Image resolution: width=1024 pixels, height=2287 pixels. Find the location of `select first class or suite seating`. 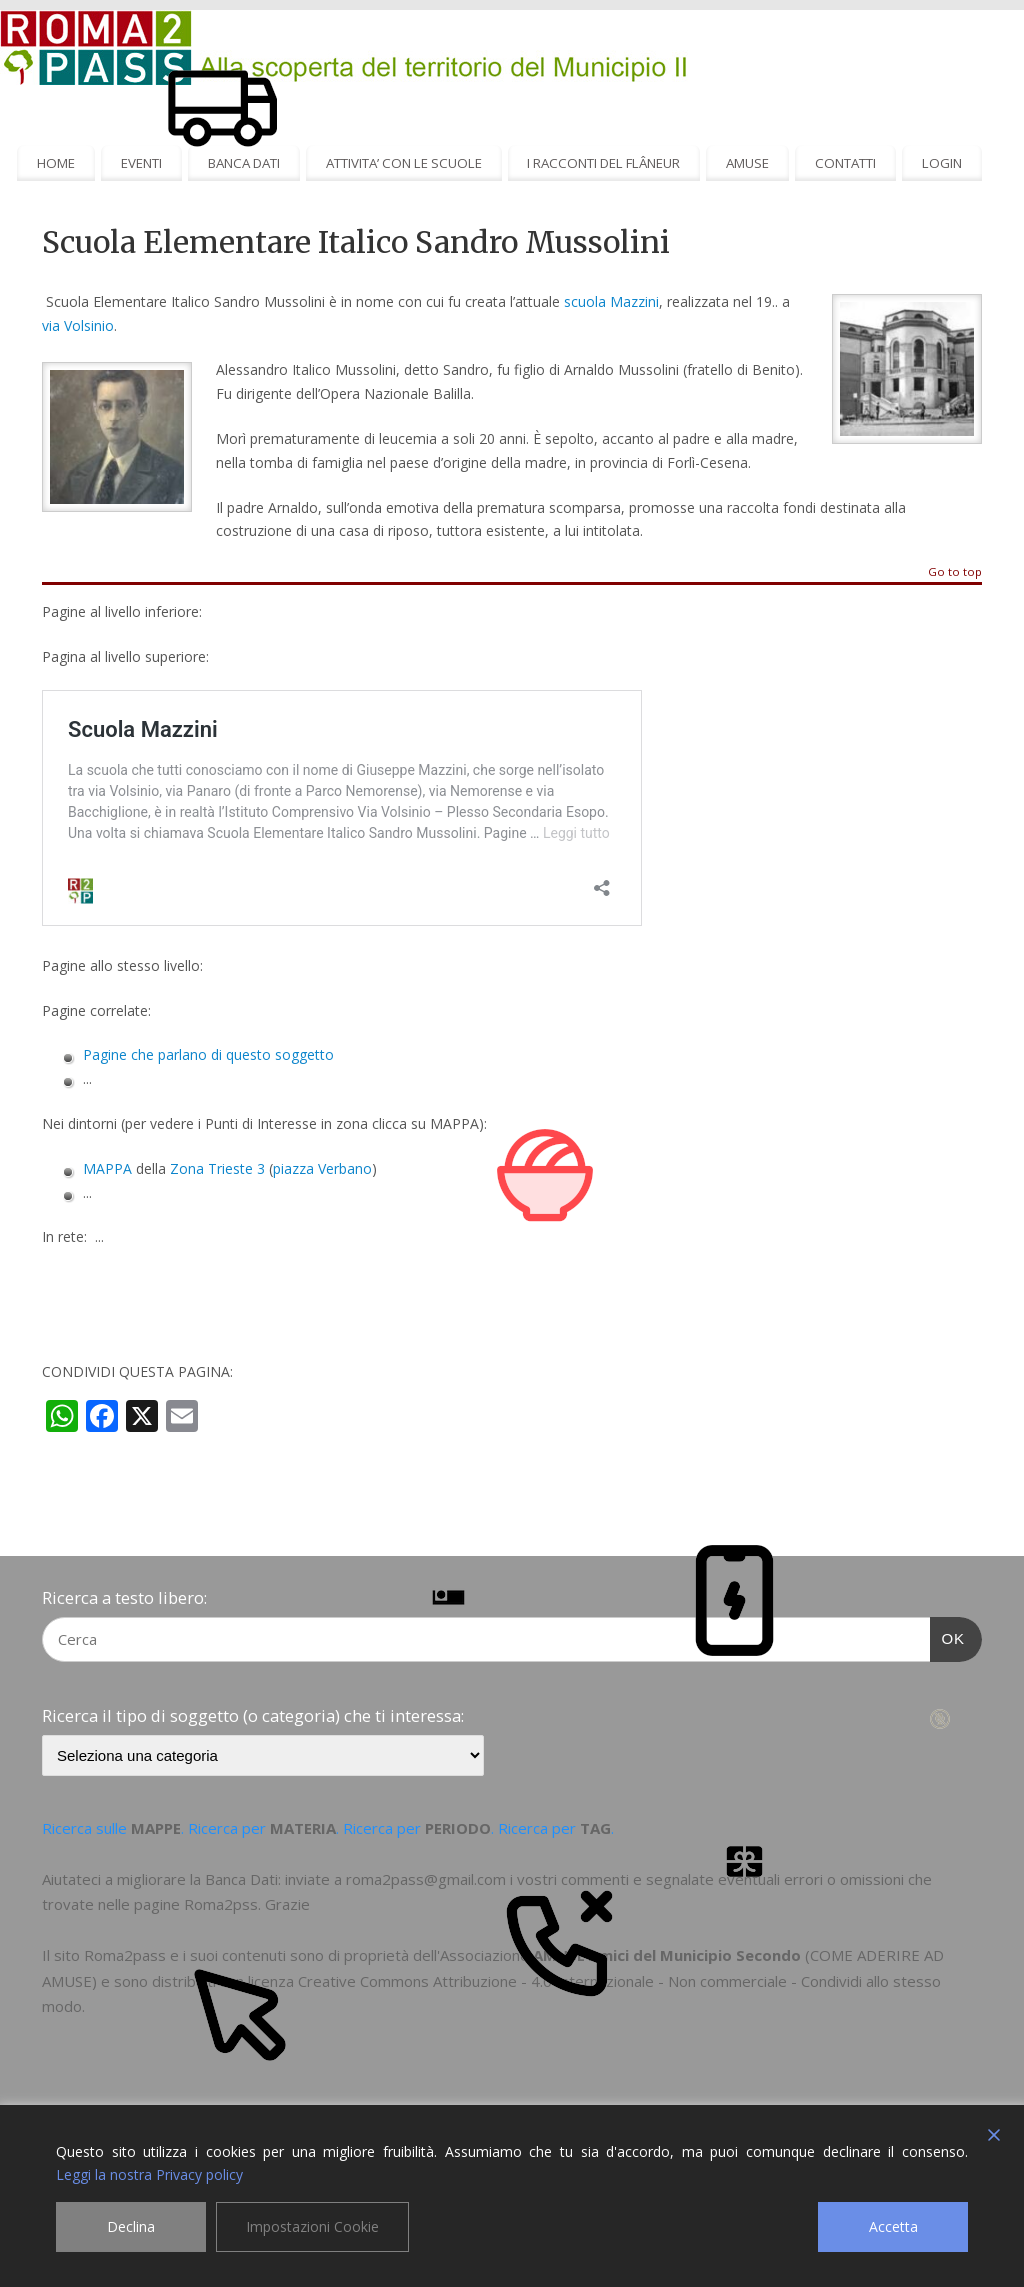

select first class or suite seating is located at coordinates (448, 1597).